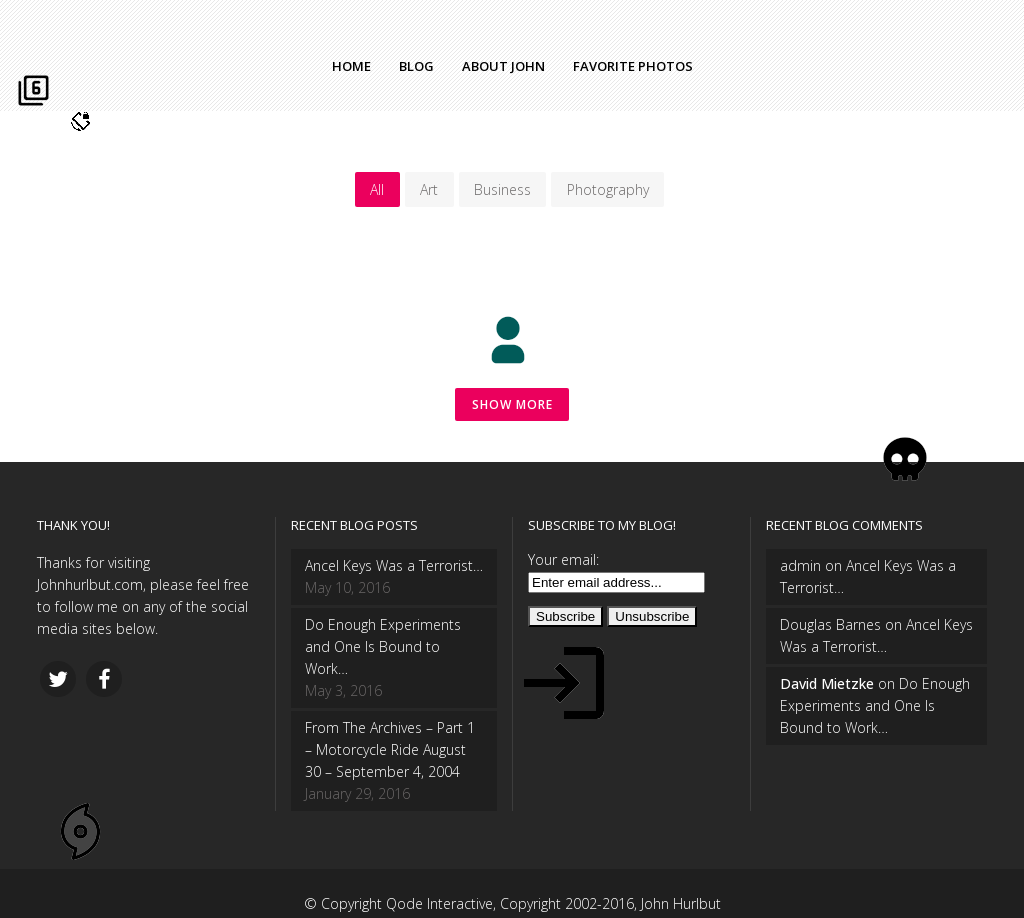 The image size is (1024, 918). Describe the element at coordinates (564, 683) in the screenshot. I see `sign in to your account` at that location.